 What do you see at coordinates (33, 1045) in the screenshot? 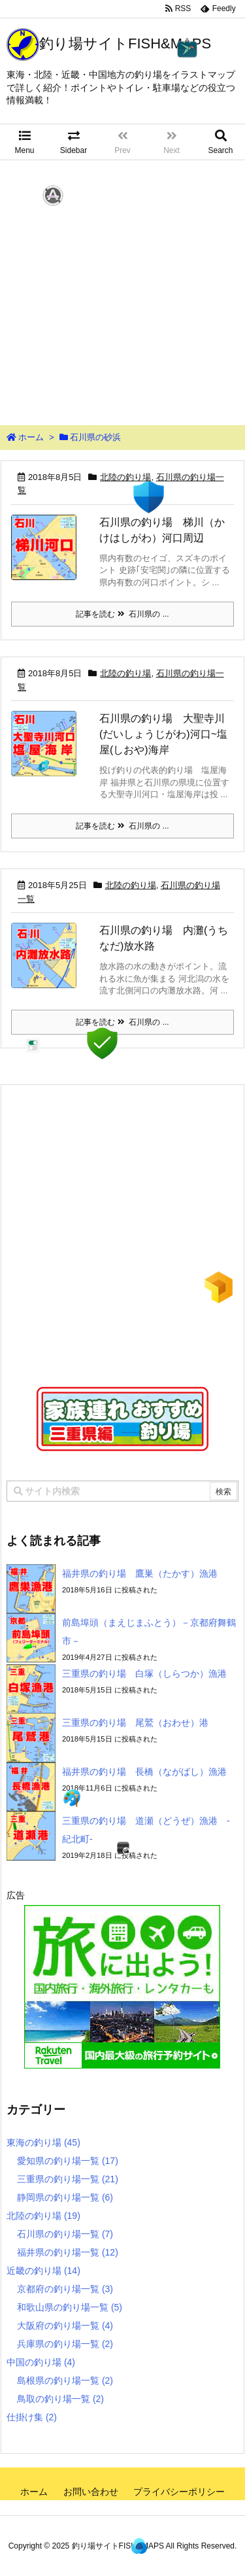
I see `open unity tweak tool settings` at bounding box center [33, 1045].